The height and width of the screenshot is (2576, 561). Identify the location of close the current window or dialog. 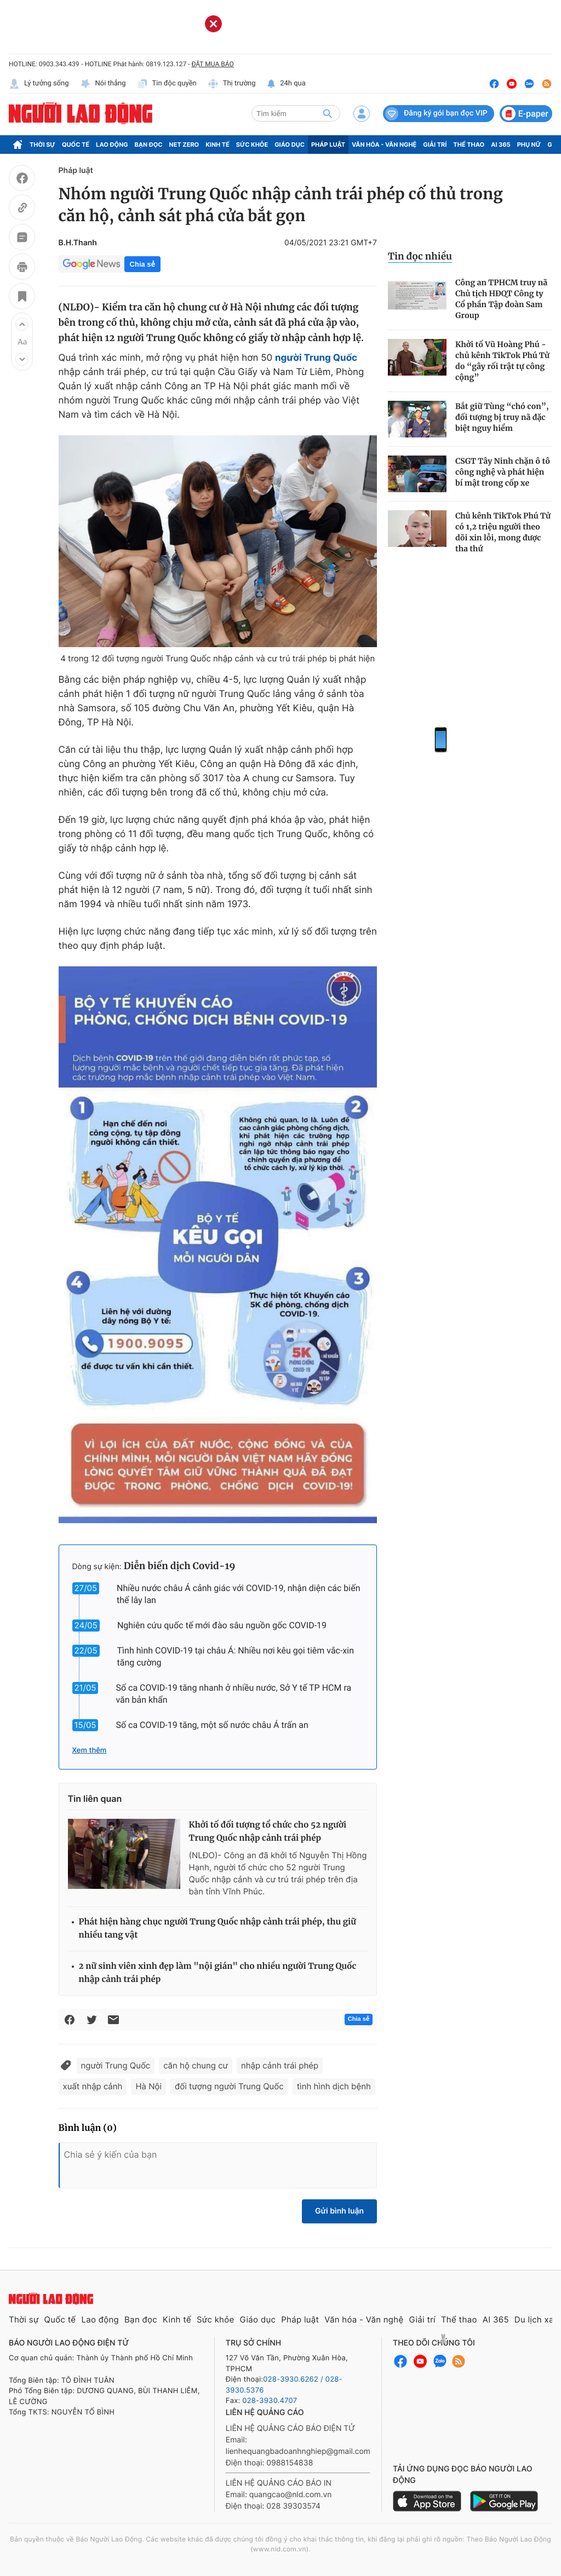
(213, 24).